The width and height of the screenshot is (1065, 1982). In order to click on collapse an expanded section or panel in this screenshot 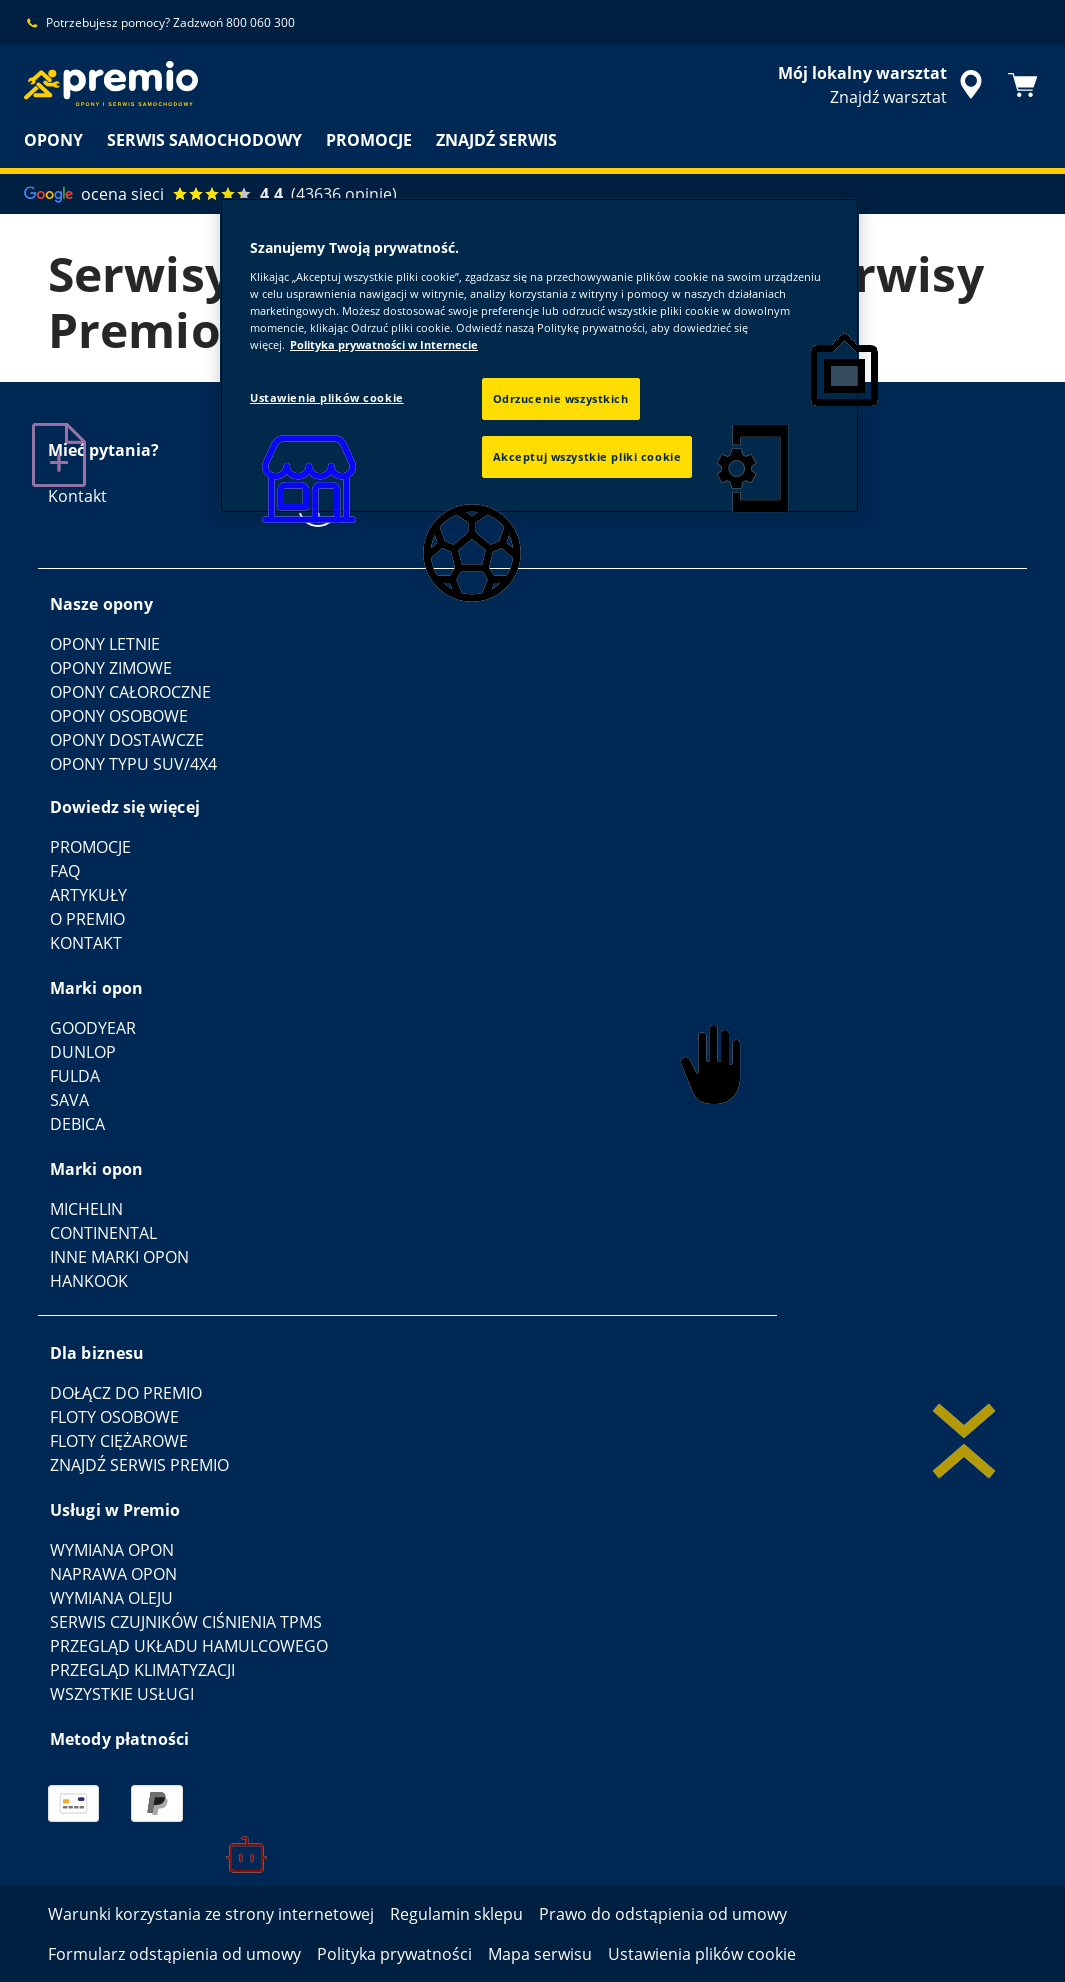, I will do `click(964, 1441)`.